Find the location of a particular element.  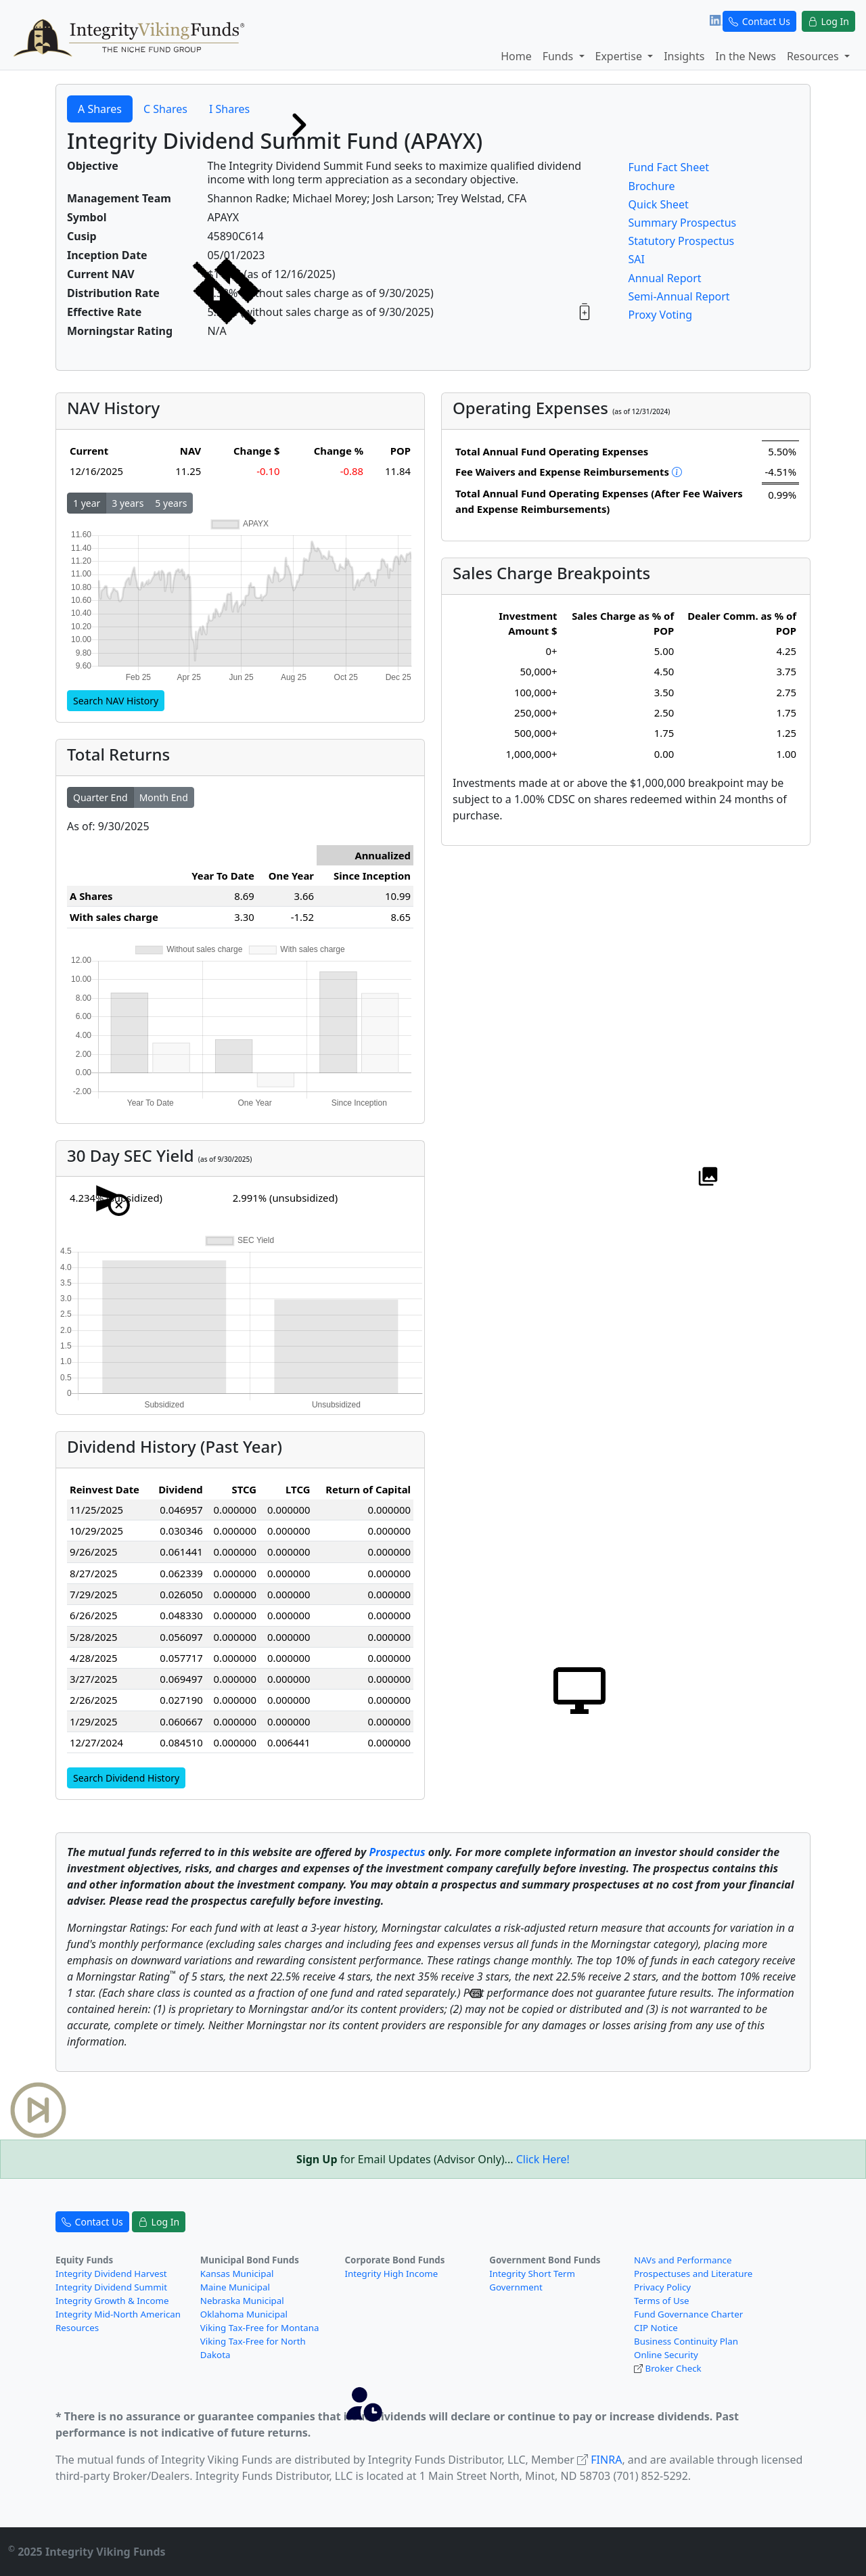

add a new battery or power source is located at coordinates (585, 312).